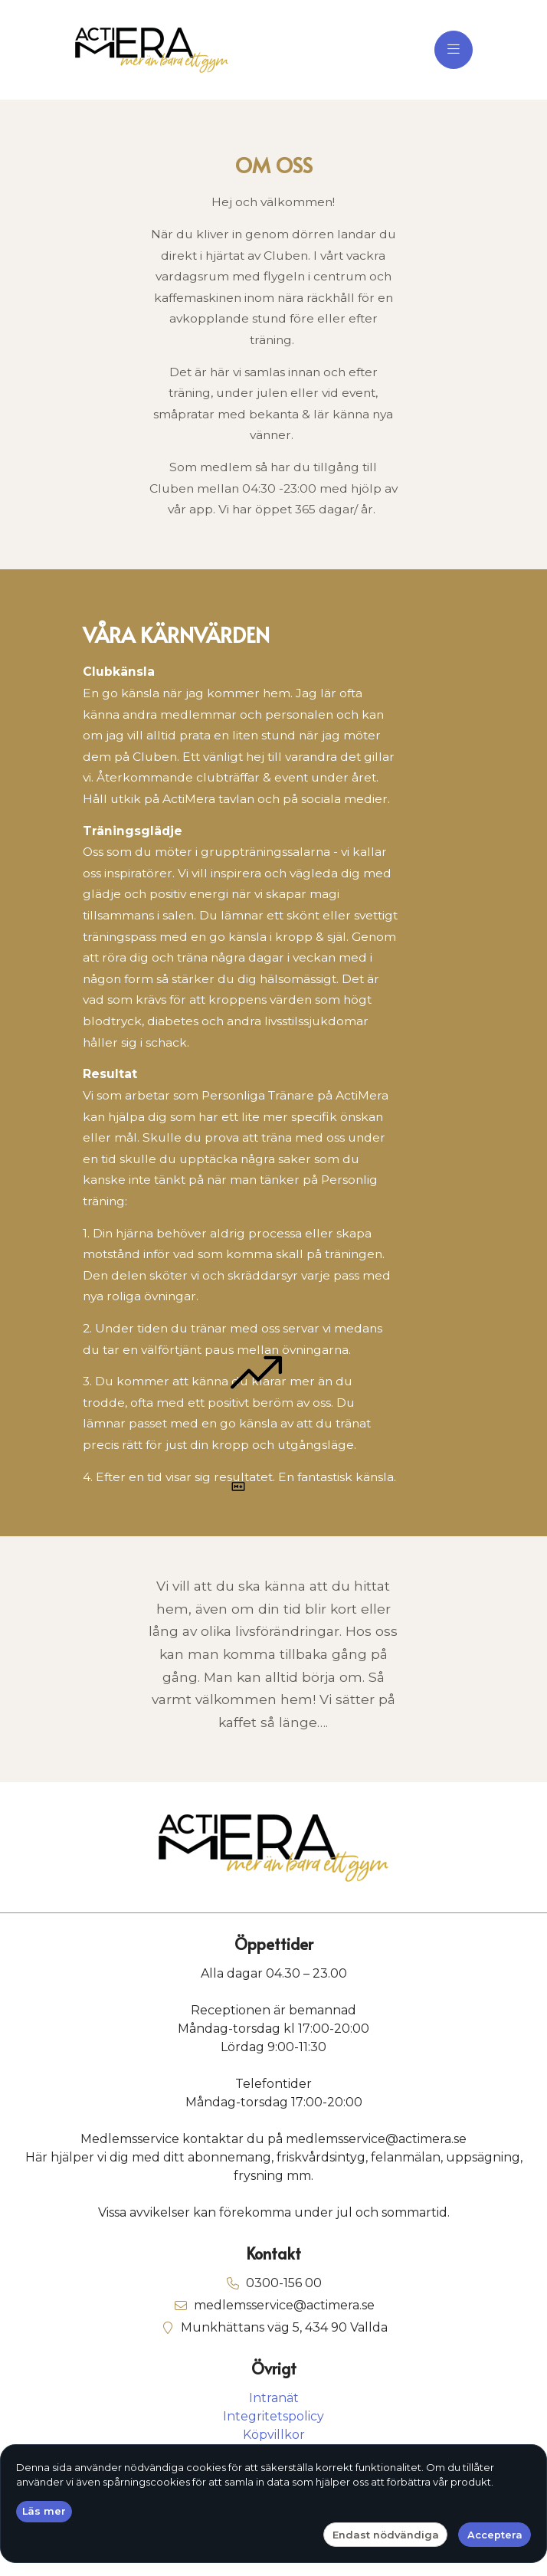 The image size is (547, 2576). I want to click on format text using markdown, so click(238, 1486).